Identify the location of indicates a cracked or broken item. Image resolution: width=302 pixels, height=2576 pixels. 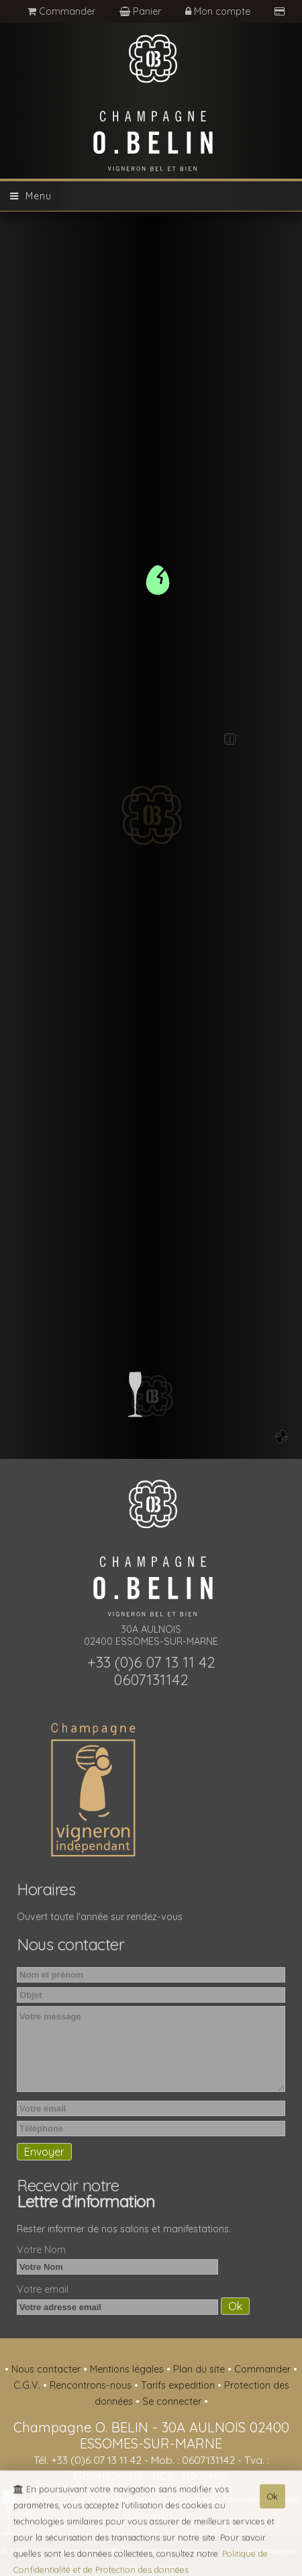
(158, 580).